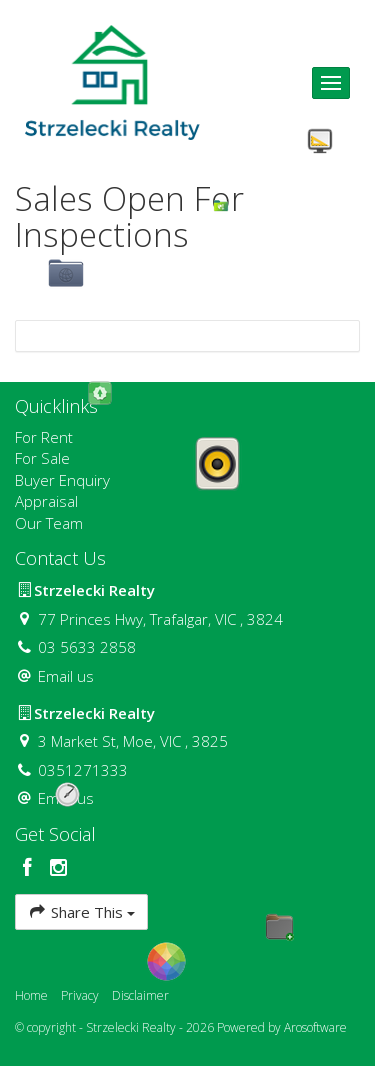 This screenshot has width=375, height=1066. I want to click on open color picker or palette settings, so click(166, 961).